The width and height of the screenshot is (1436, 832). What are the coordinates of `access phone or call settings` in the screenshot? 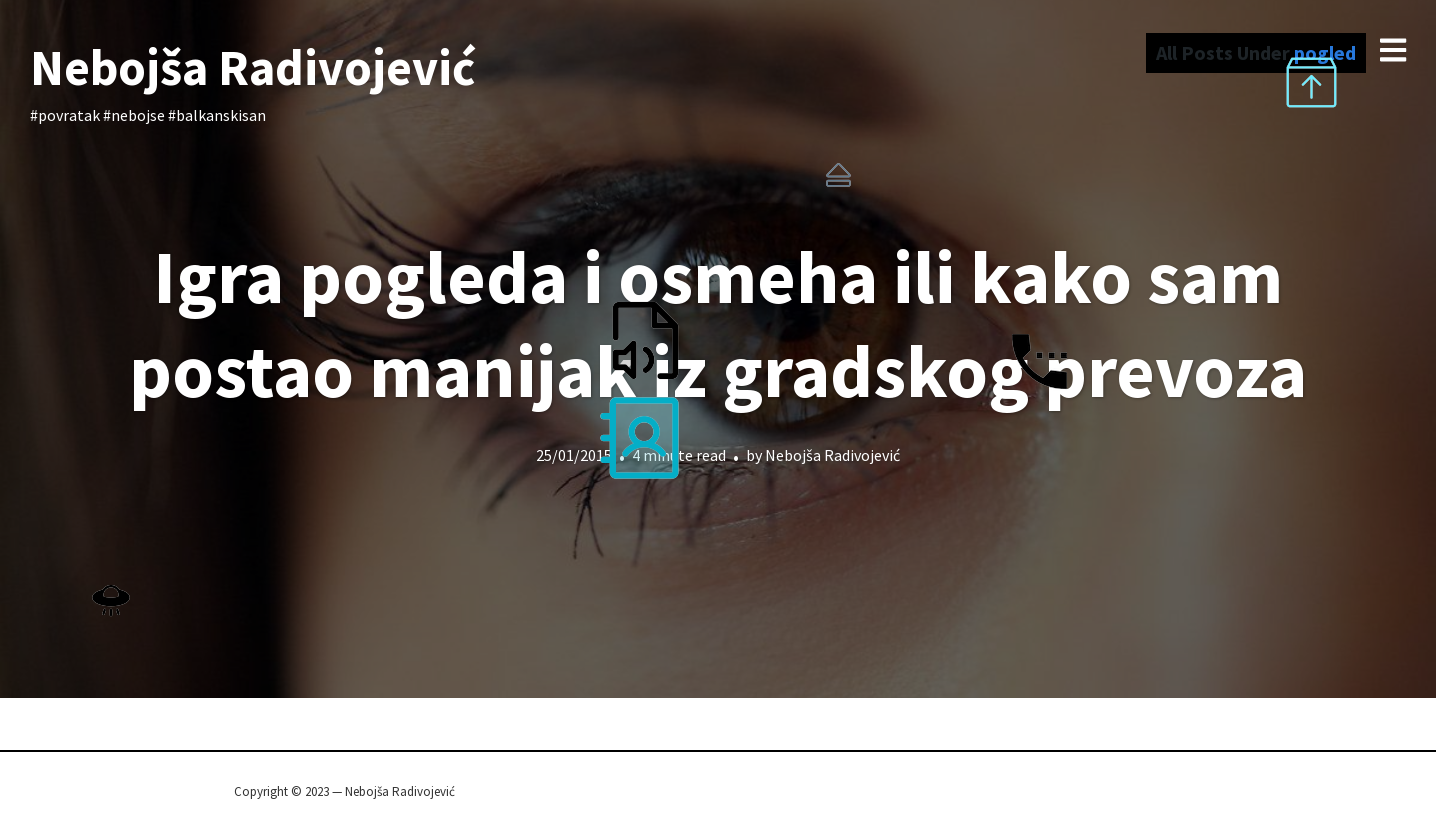 It's located at (1039, 361).